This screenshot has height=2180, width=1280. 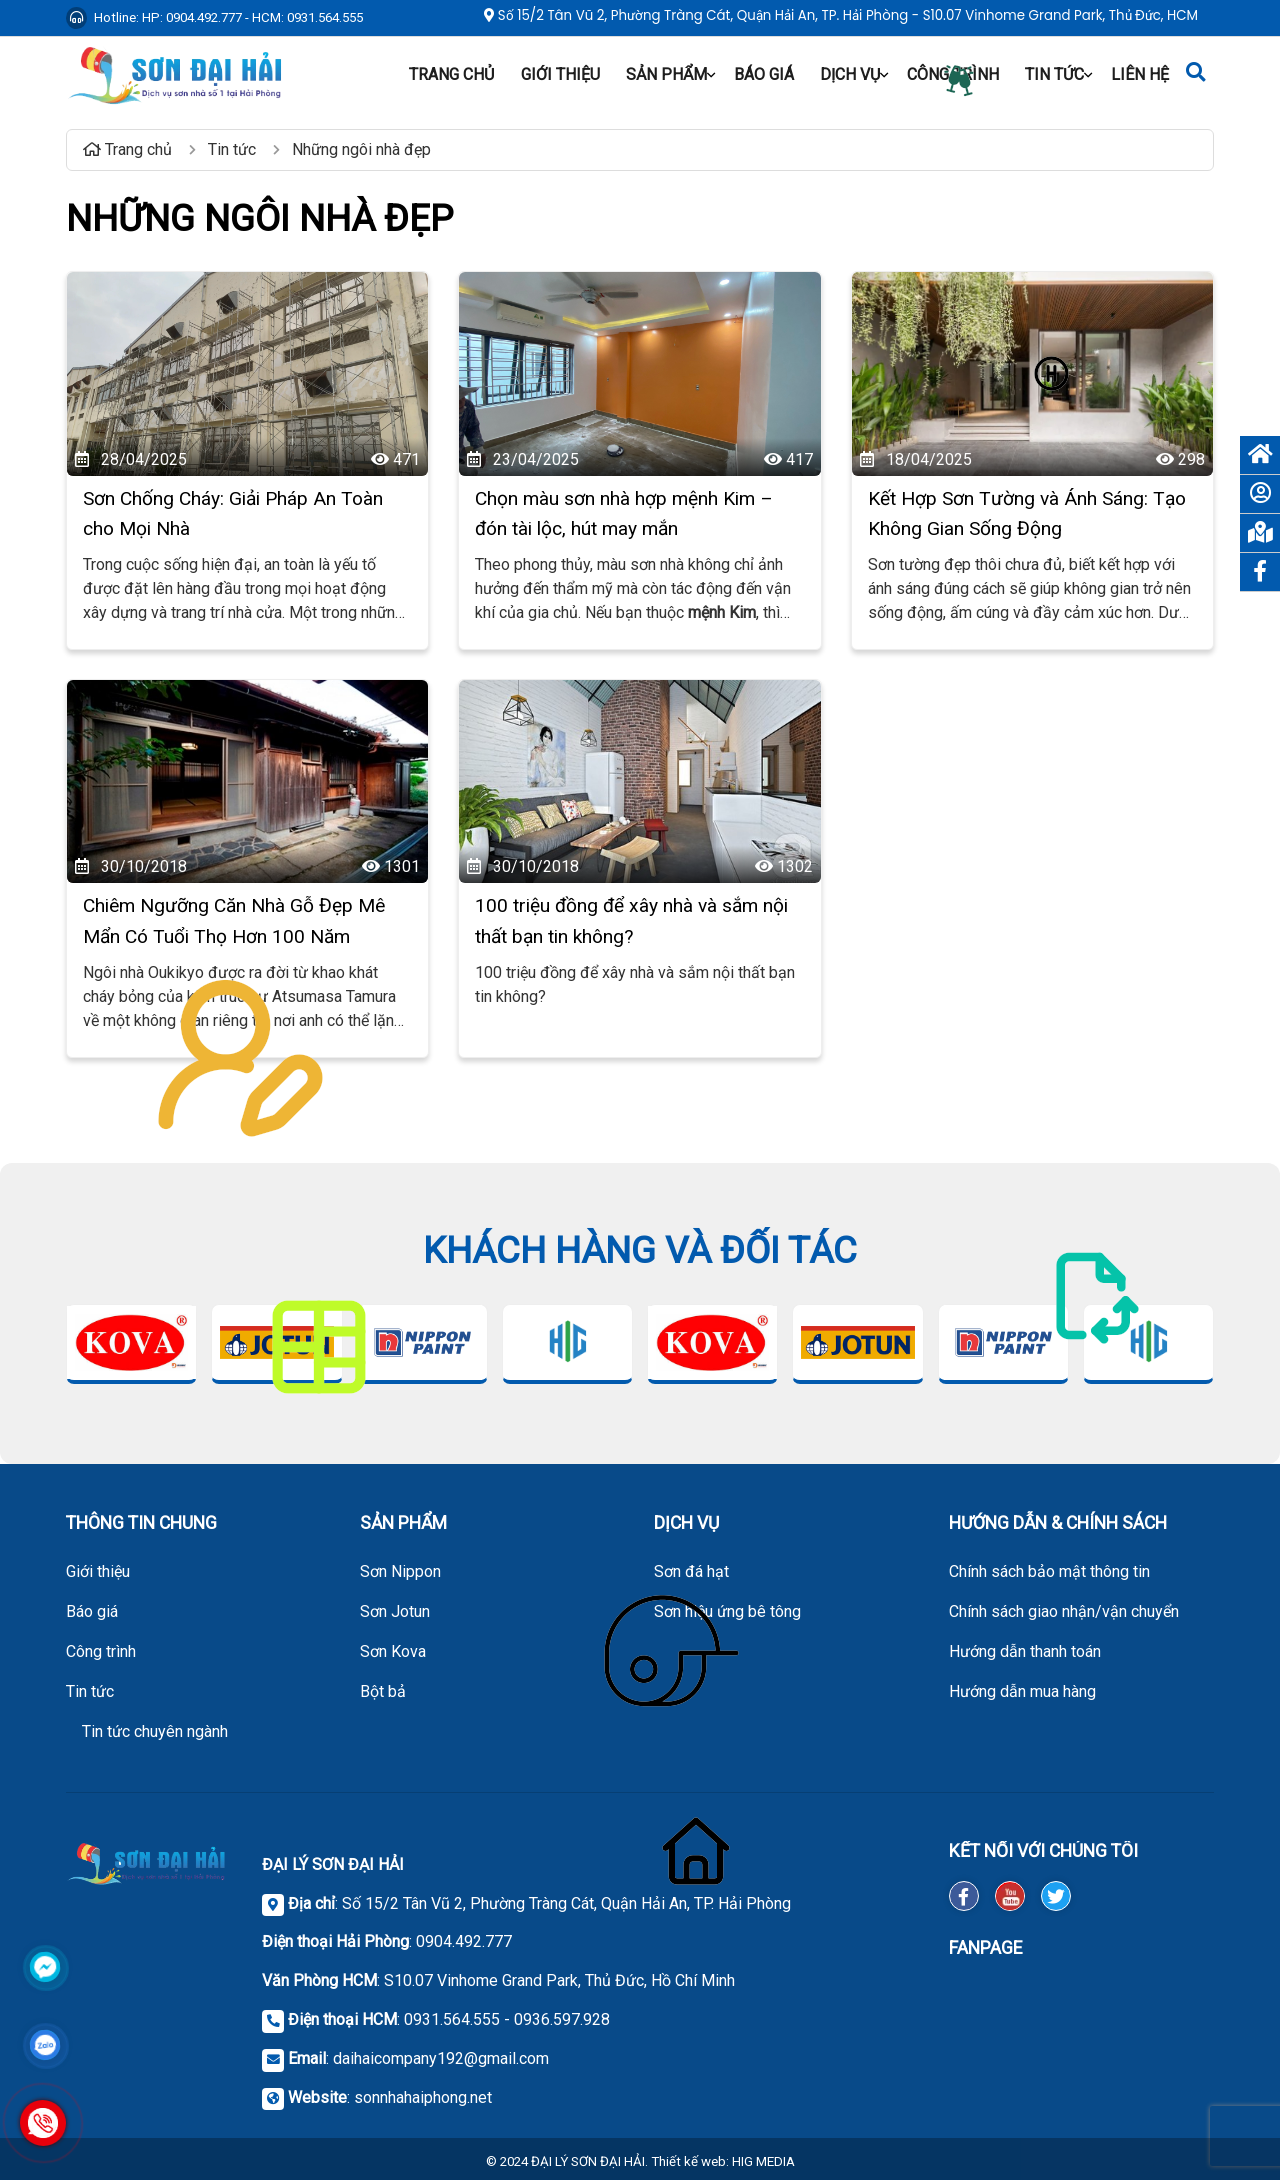 I want to click on navigate to home screen, so click(x=696, y=1851).